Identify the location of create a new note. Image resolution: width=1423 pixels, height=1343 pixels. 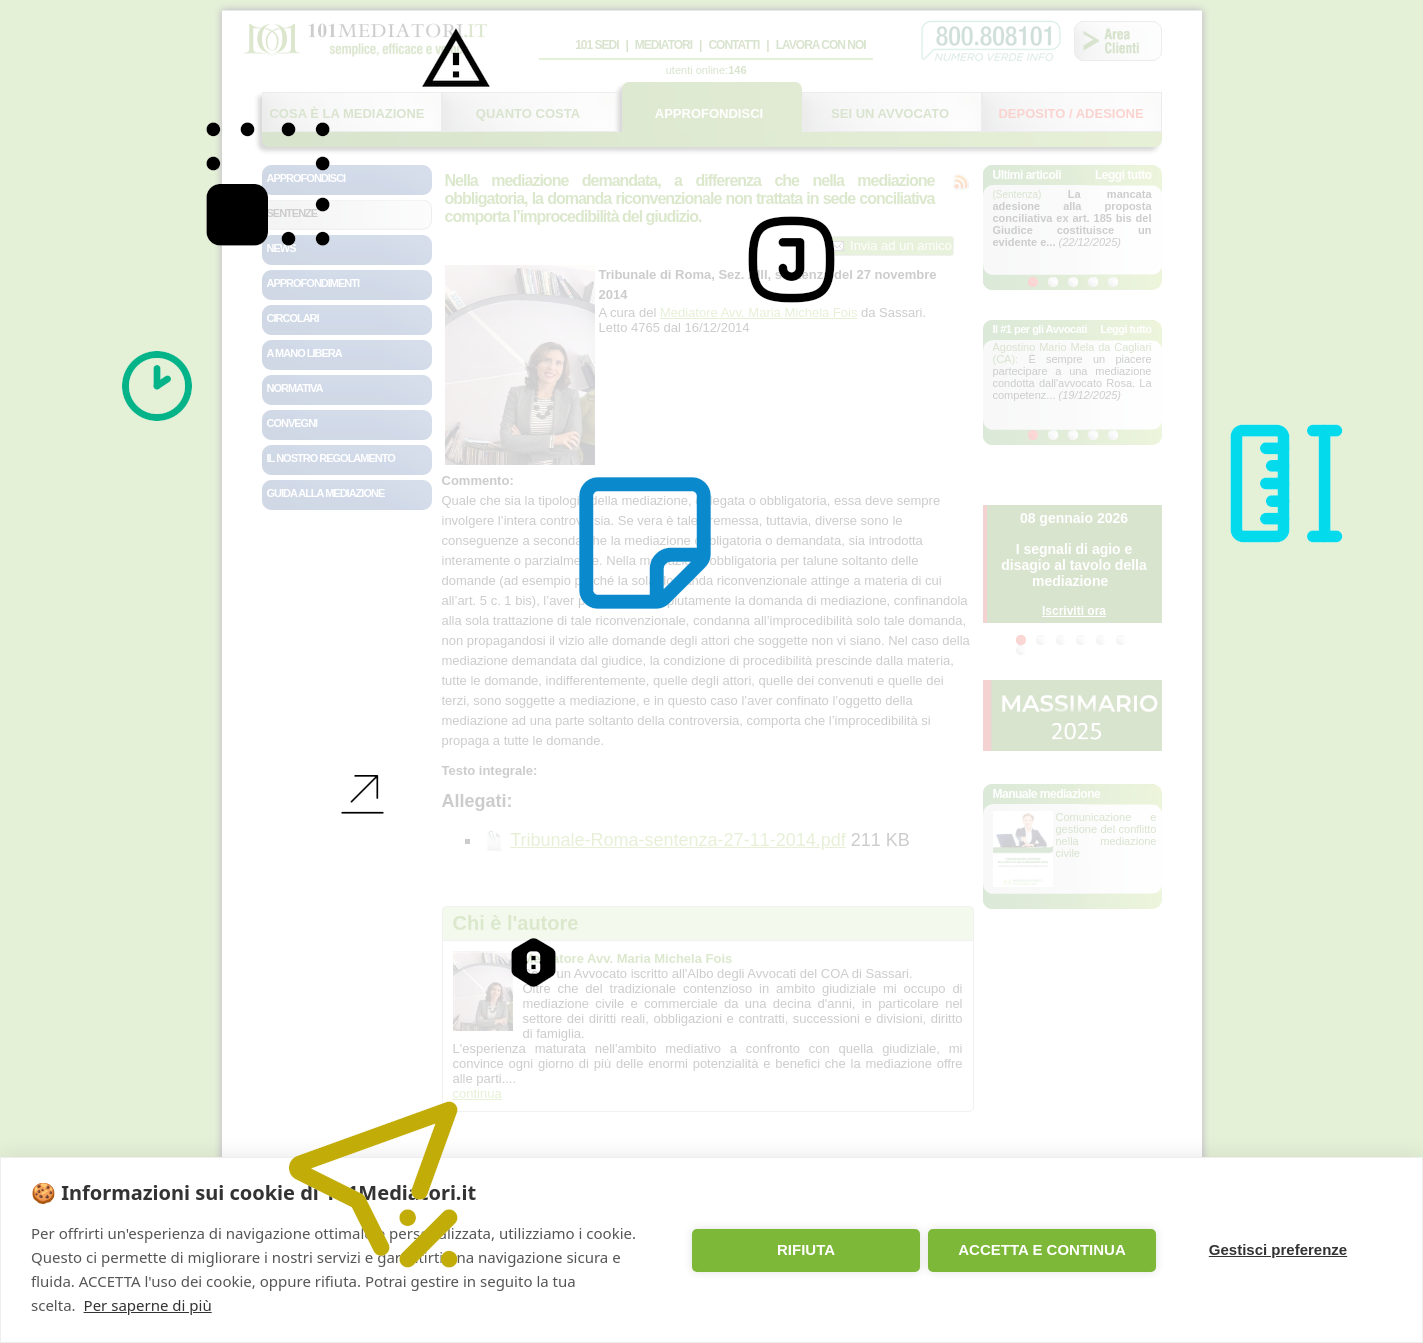
(645, 543).